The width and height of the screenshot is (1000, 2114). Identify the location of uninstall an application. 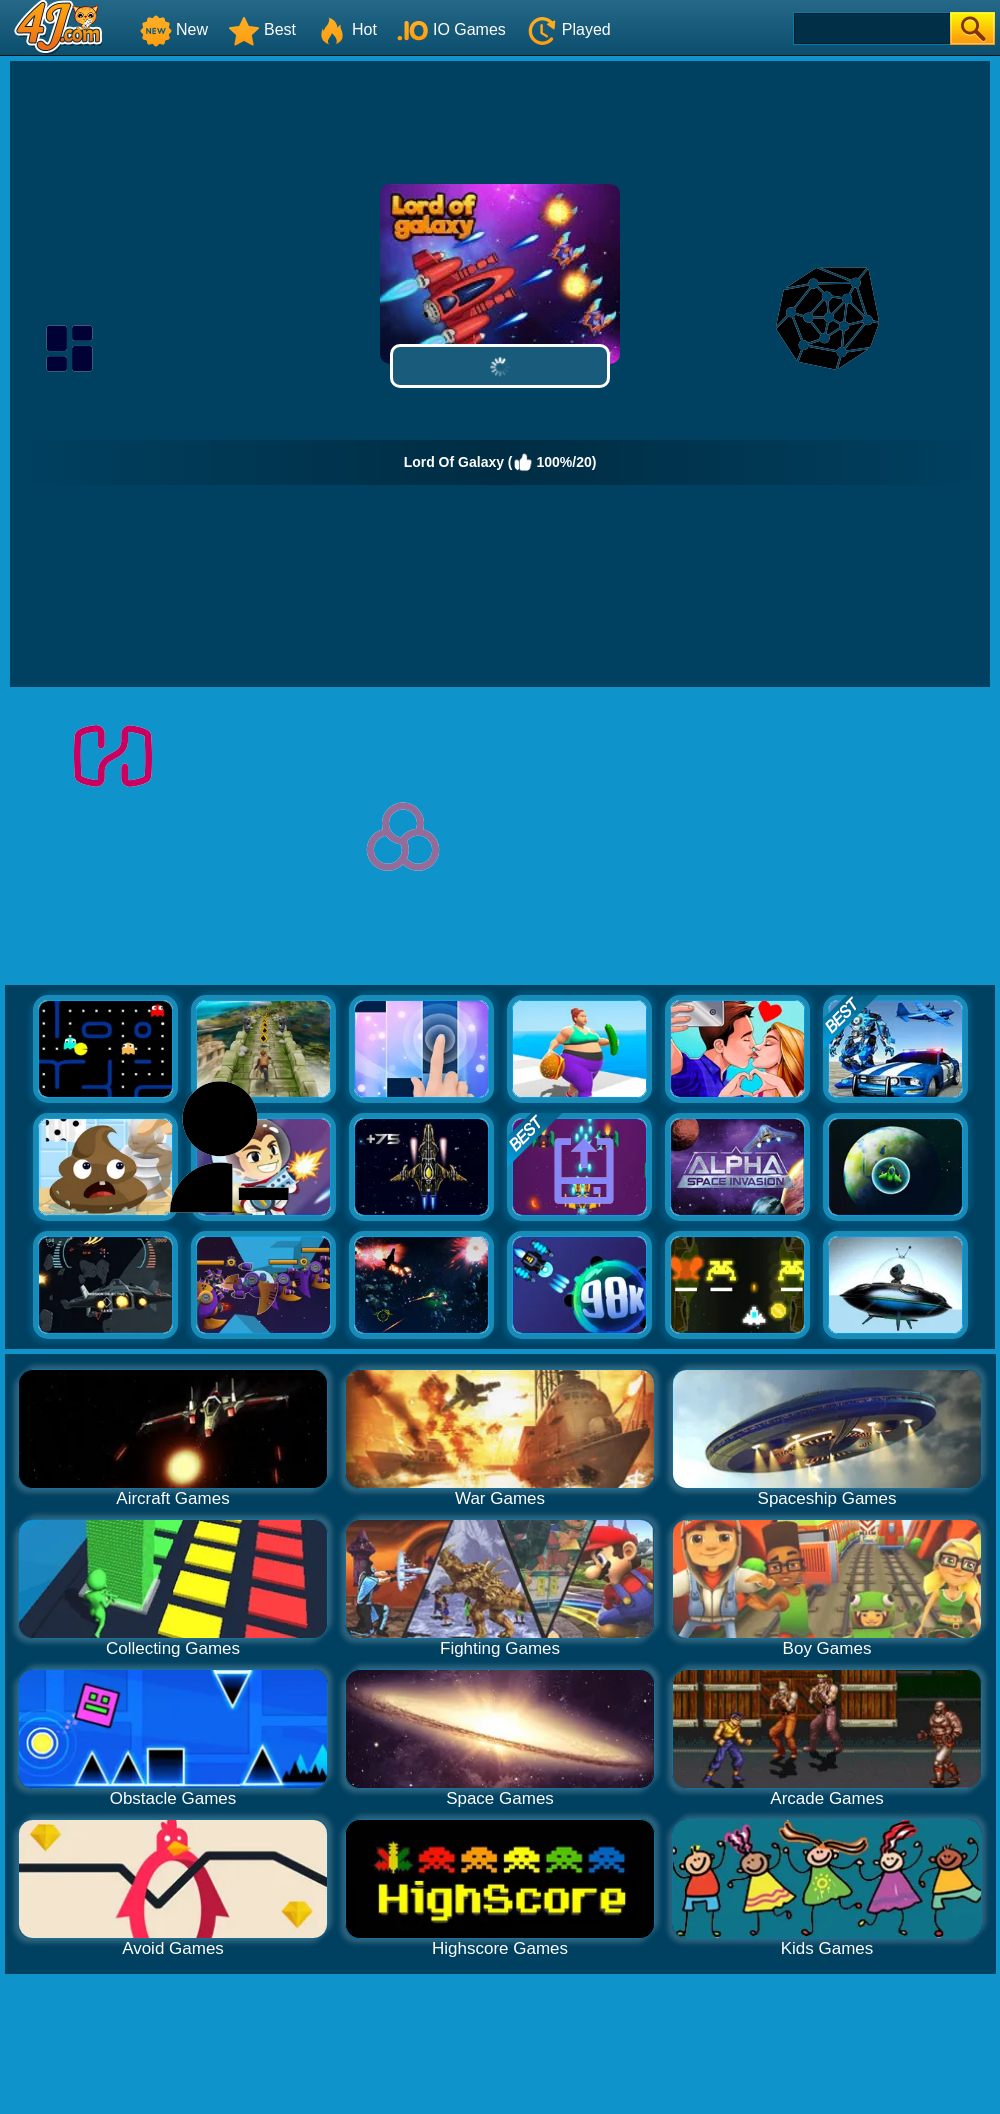
(584, 1171).